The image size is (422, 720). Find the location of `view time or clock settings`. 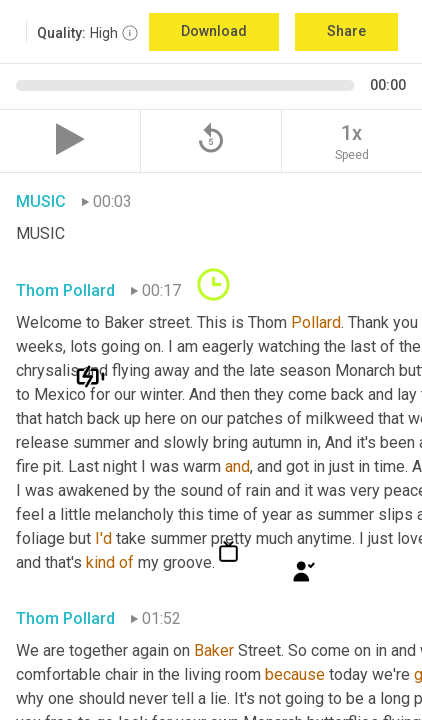

view time or clock settings is located at coordinates (213, 284).